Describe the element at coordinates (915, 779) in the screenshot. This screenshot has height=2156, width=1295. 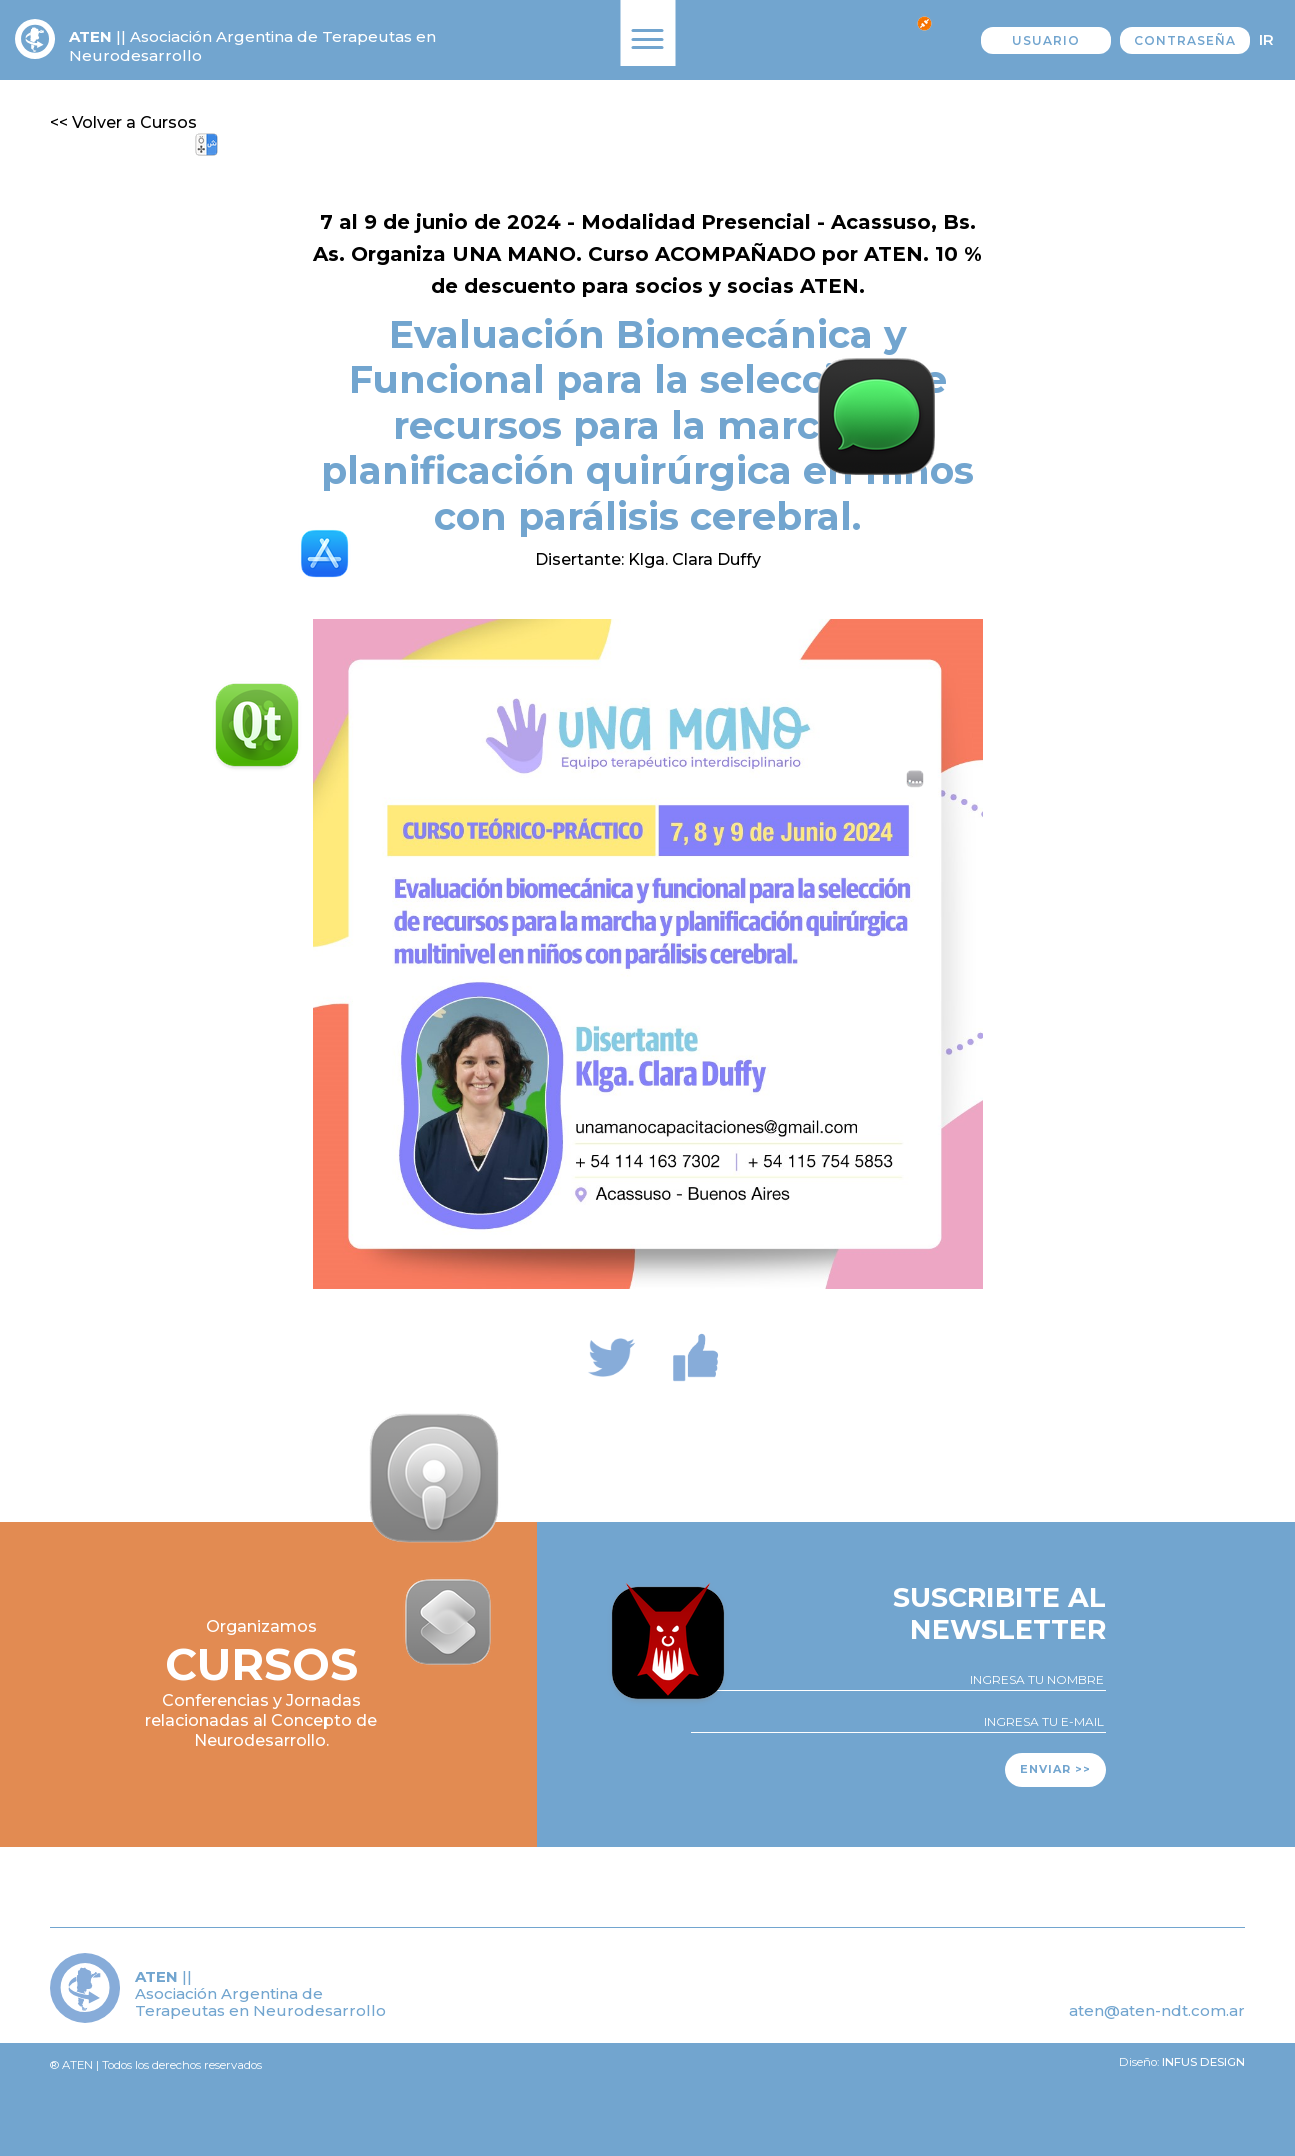
I see `manage cinnamon desktop applets` at that location.